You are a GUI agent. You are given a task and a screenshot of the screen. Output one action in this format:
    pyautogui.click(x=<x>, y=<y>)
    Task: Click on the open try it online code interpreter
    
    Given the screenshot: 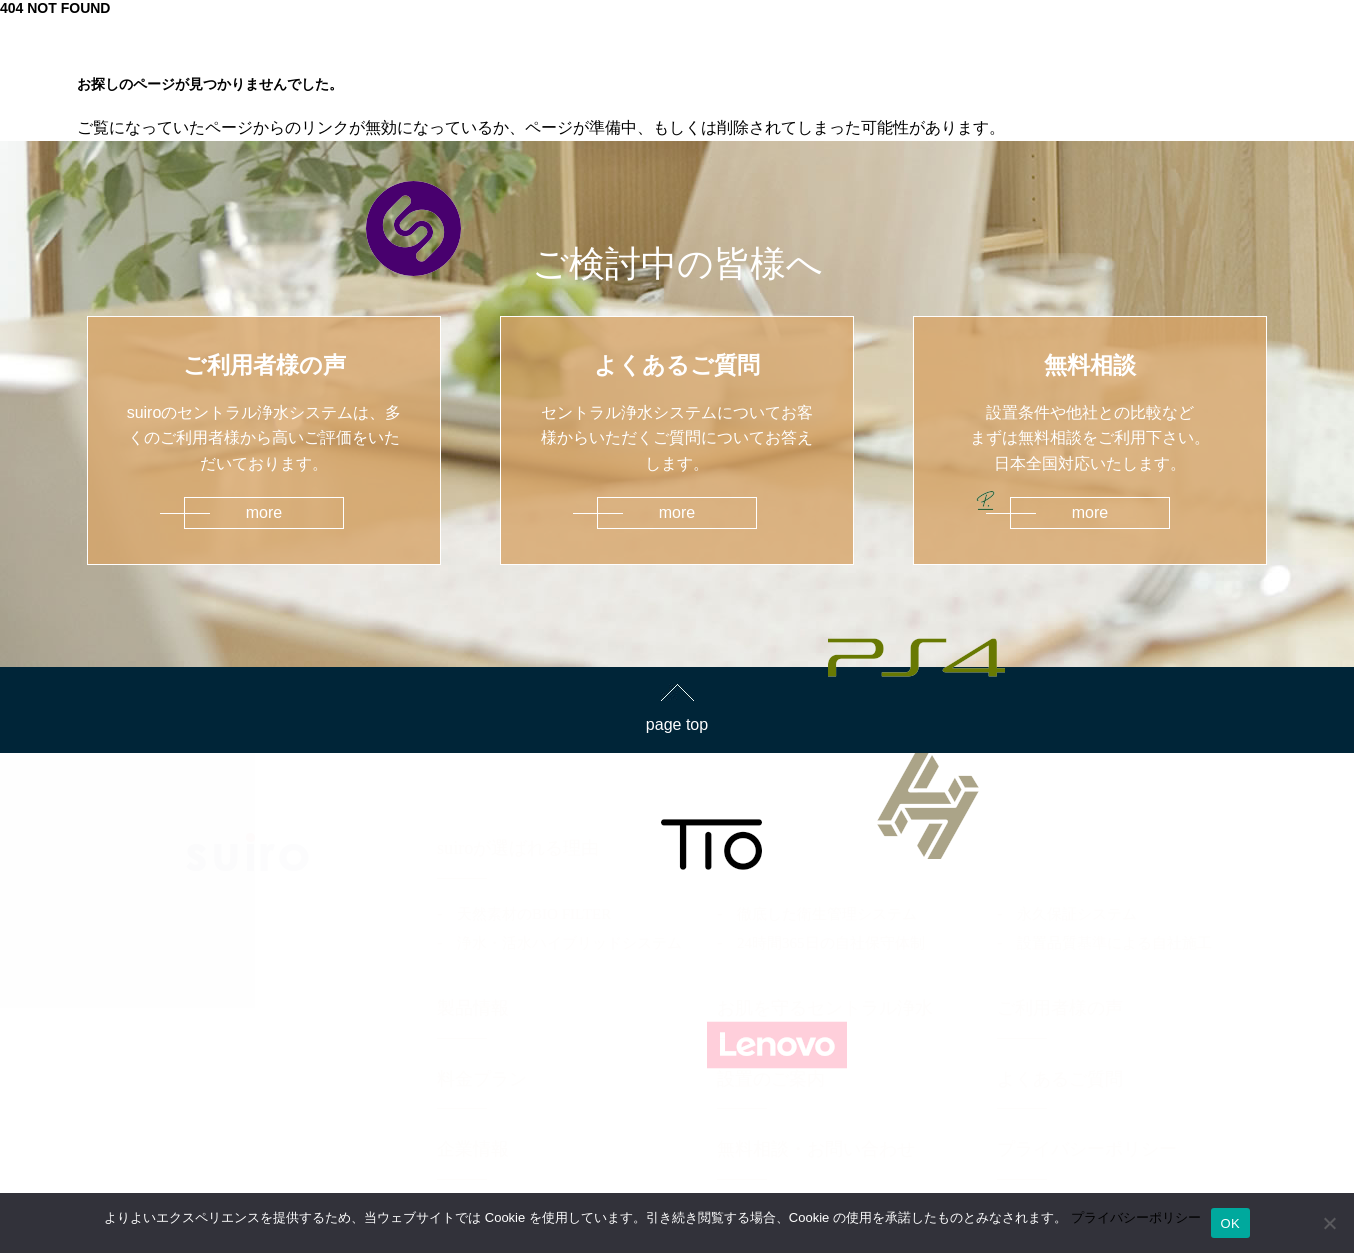 What is the action you would take?
    pyautogui.click(x=711, y=844)
    